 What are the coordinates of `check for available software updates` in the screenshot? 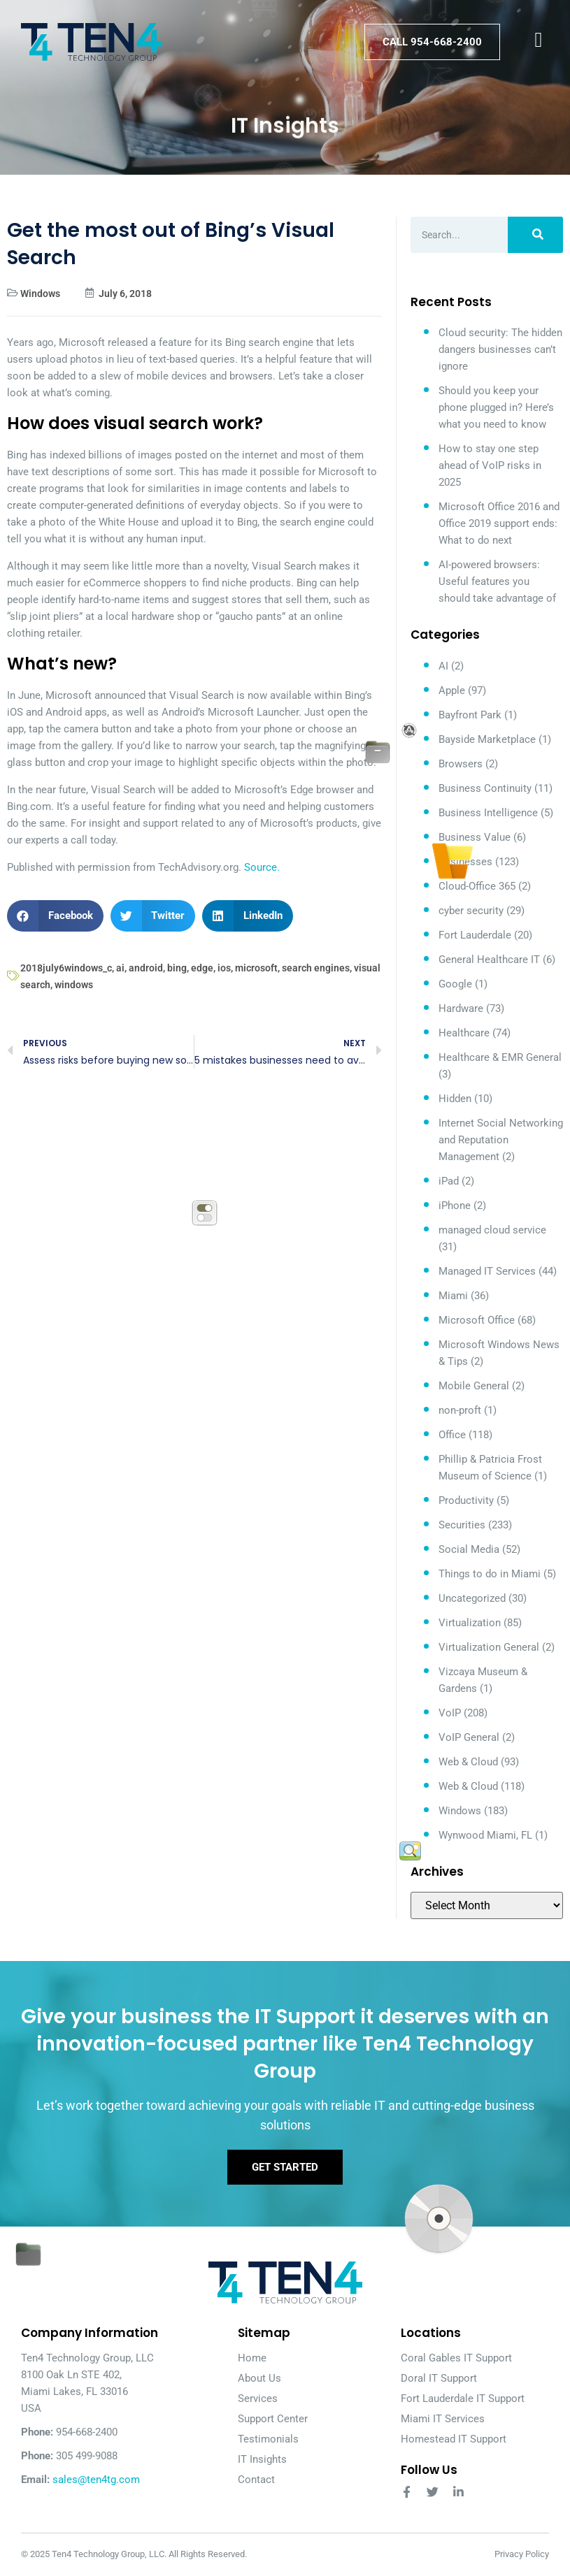 It's located at (409, 730).